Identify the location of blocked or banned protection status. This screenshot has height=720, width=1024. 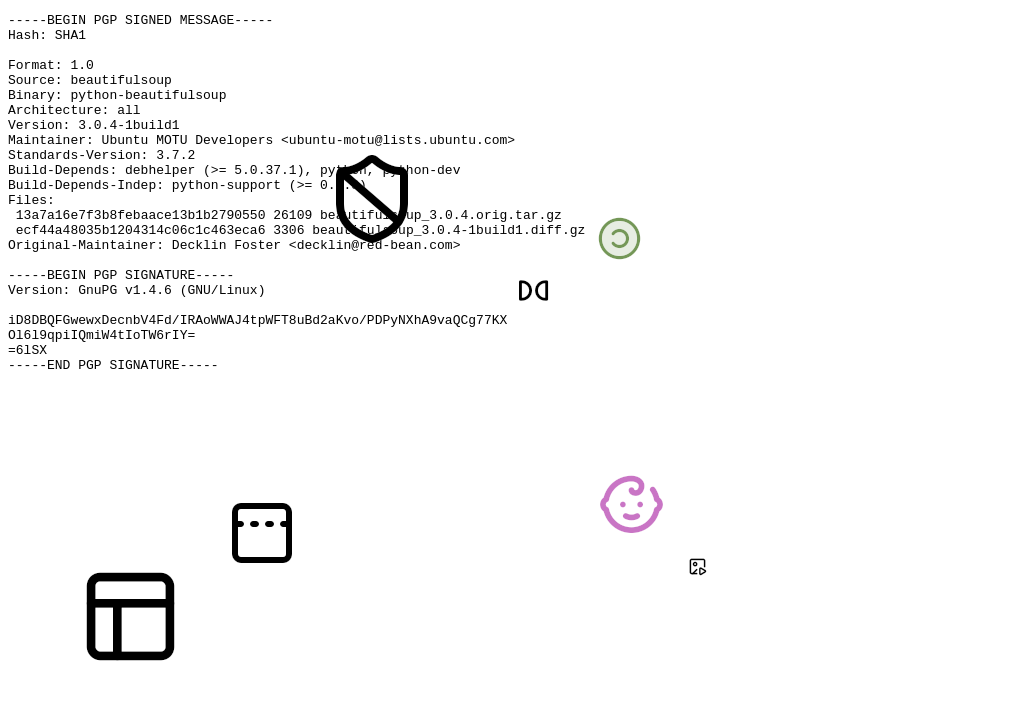
(372, 199).